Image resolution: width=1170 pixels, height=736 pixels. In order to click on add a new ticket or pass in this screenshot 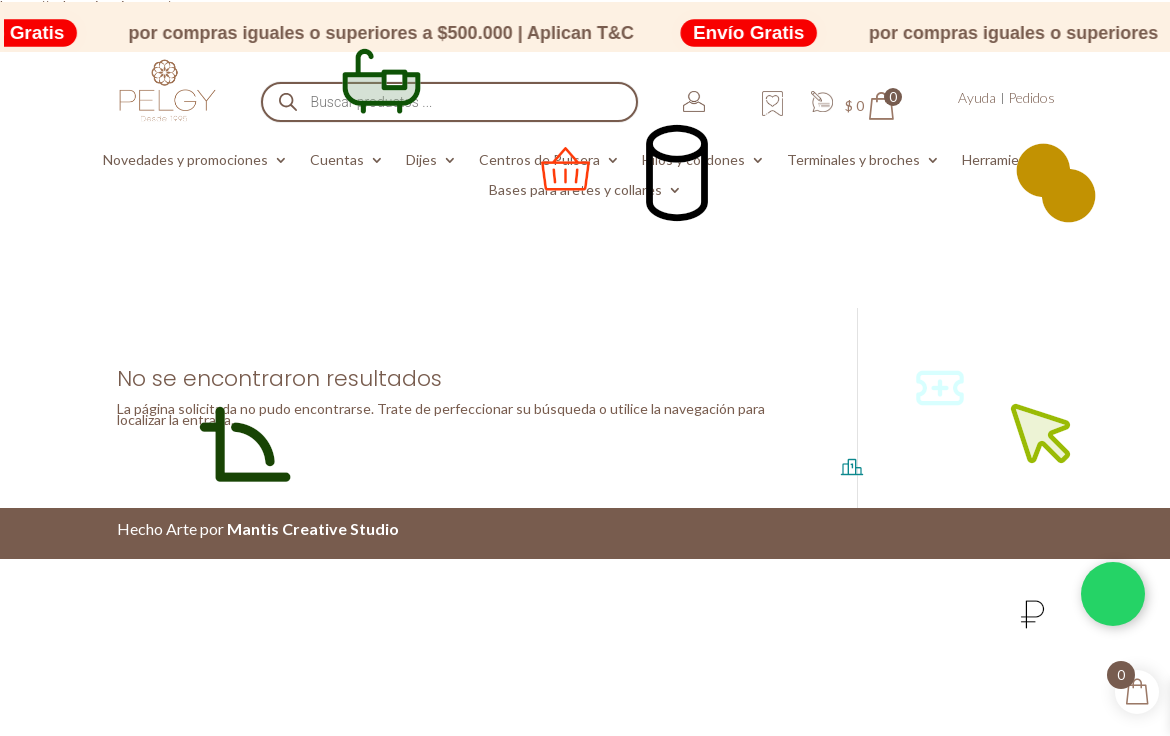, I will do `click(940, 388)`.